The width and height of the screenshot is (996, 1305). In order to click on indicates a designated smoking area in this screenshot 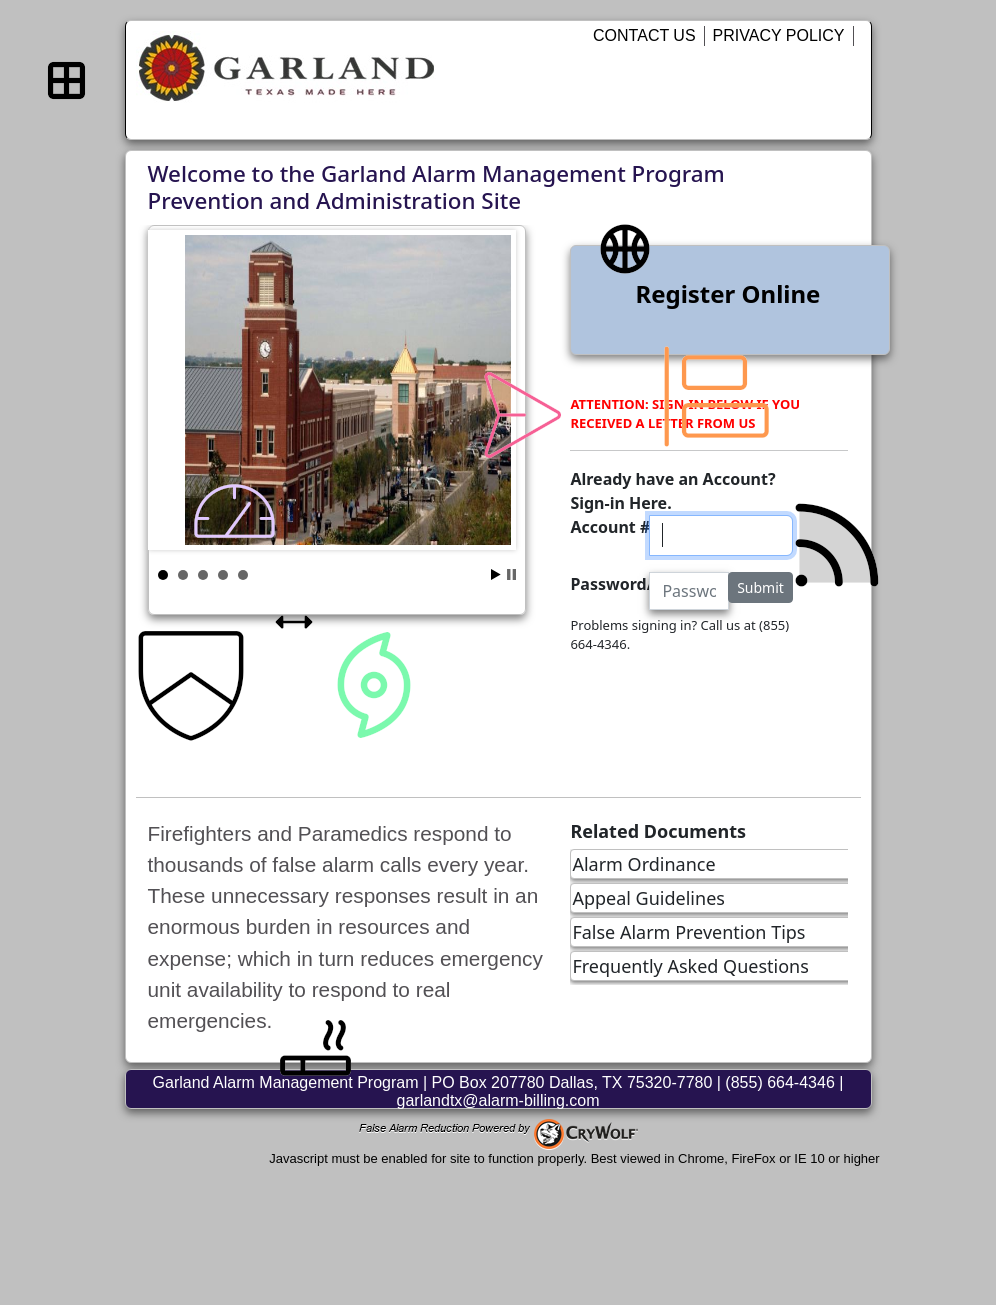, I will do `click(315, 1055)`.